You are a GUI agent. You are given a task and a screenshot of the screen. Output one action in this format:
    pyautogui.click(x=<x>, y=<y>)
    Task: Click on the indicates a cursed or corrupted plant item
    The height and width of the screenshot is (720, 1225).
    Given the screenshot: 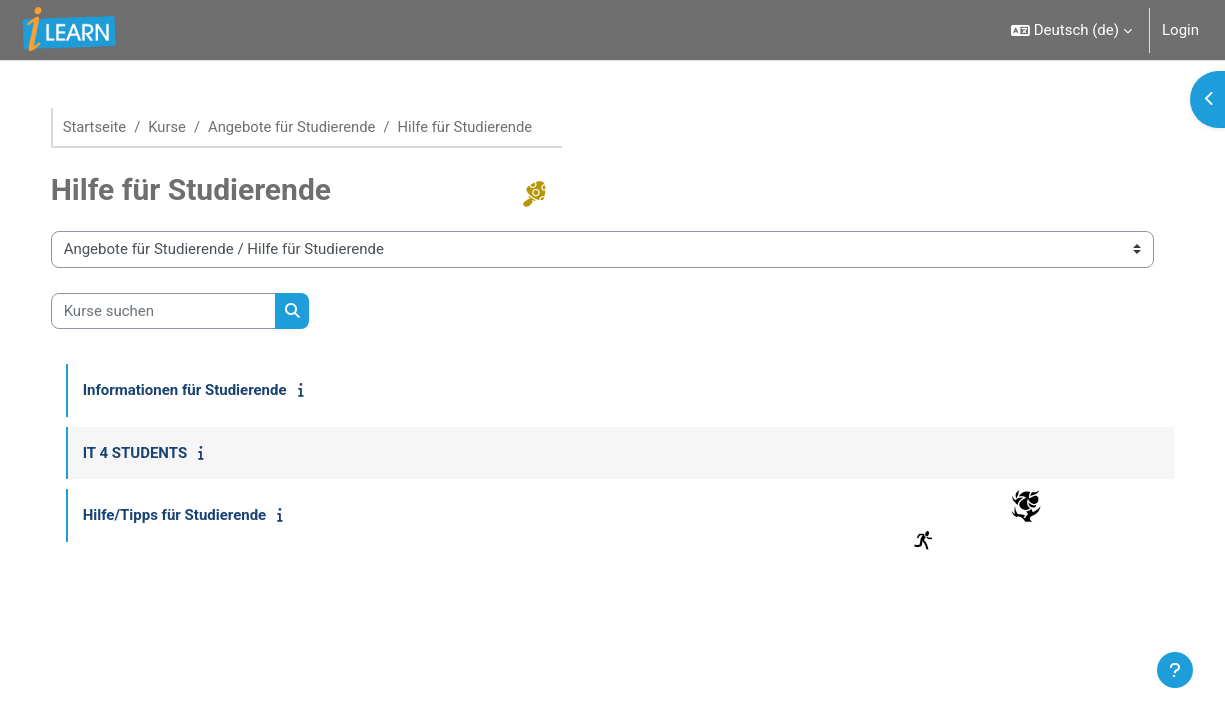 What is the action you would take?
    pyautogui.click(x=1027, y=506)
    